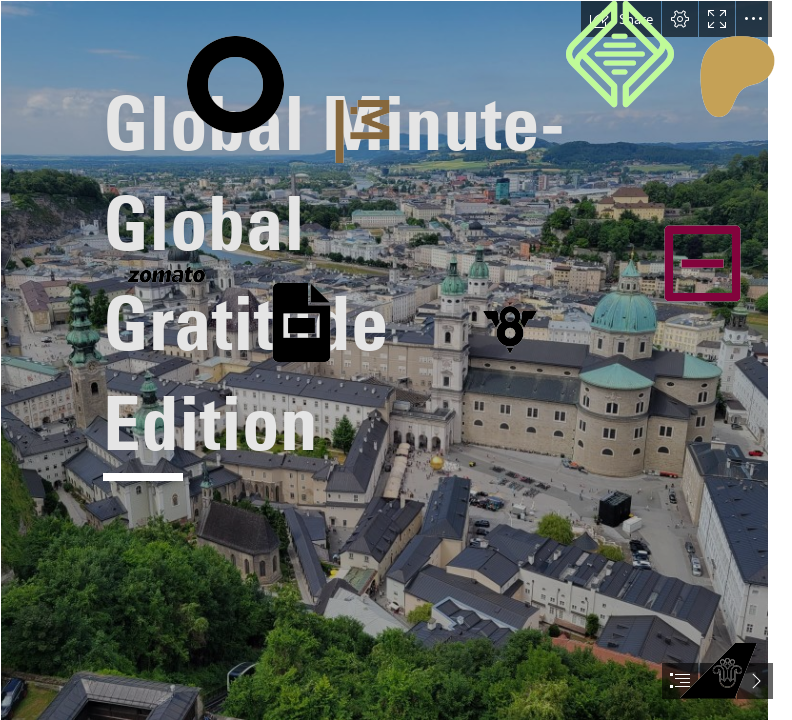  What do you see at coordinates (301, 322) in the screenshot?
I see `open Google Slides` at bounding box center [301, 322].